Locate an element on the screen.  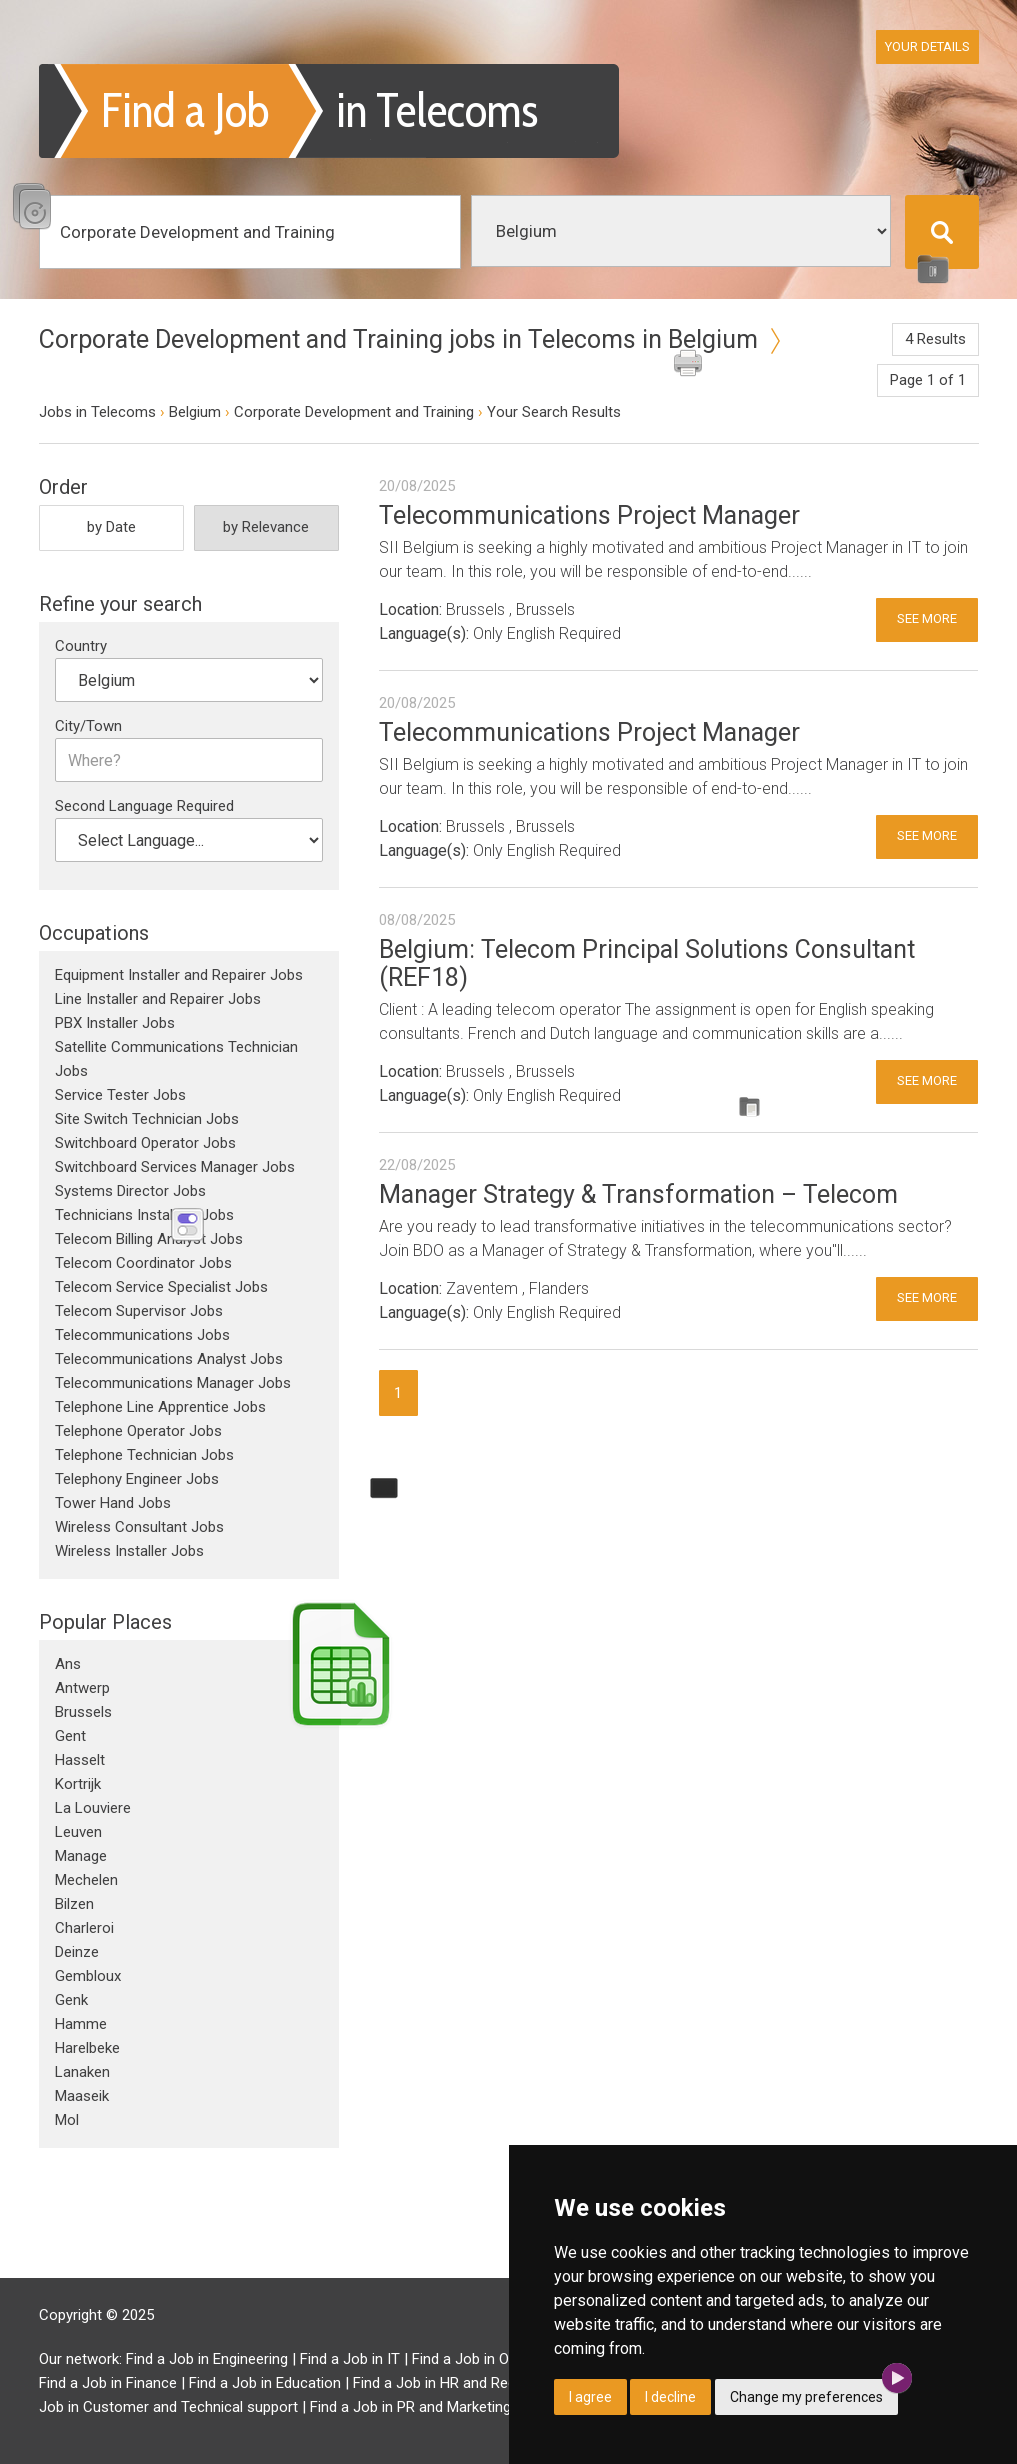
access multiple disk drives or storage devices is located at coordinates (32, 206).